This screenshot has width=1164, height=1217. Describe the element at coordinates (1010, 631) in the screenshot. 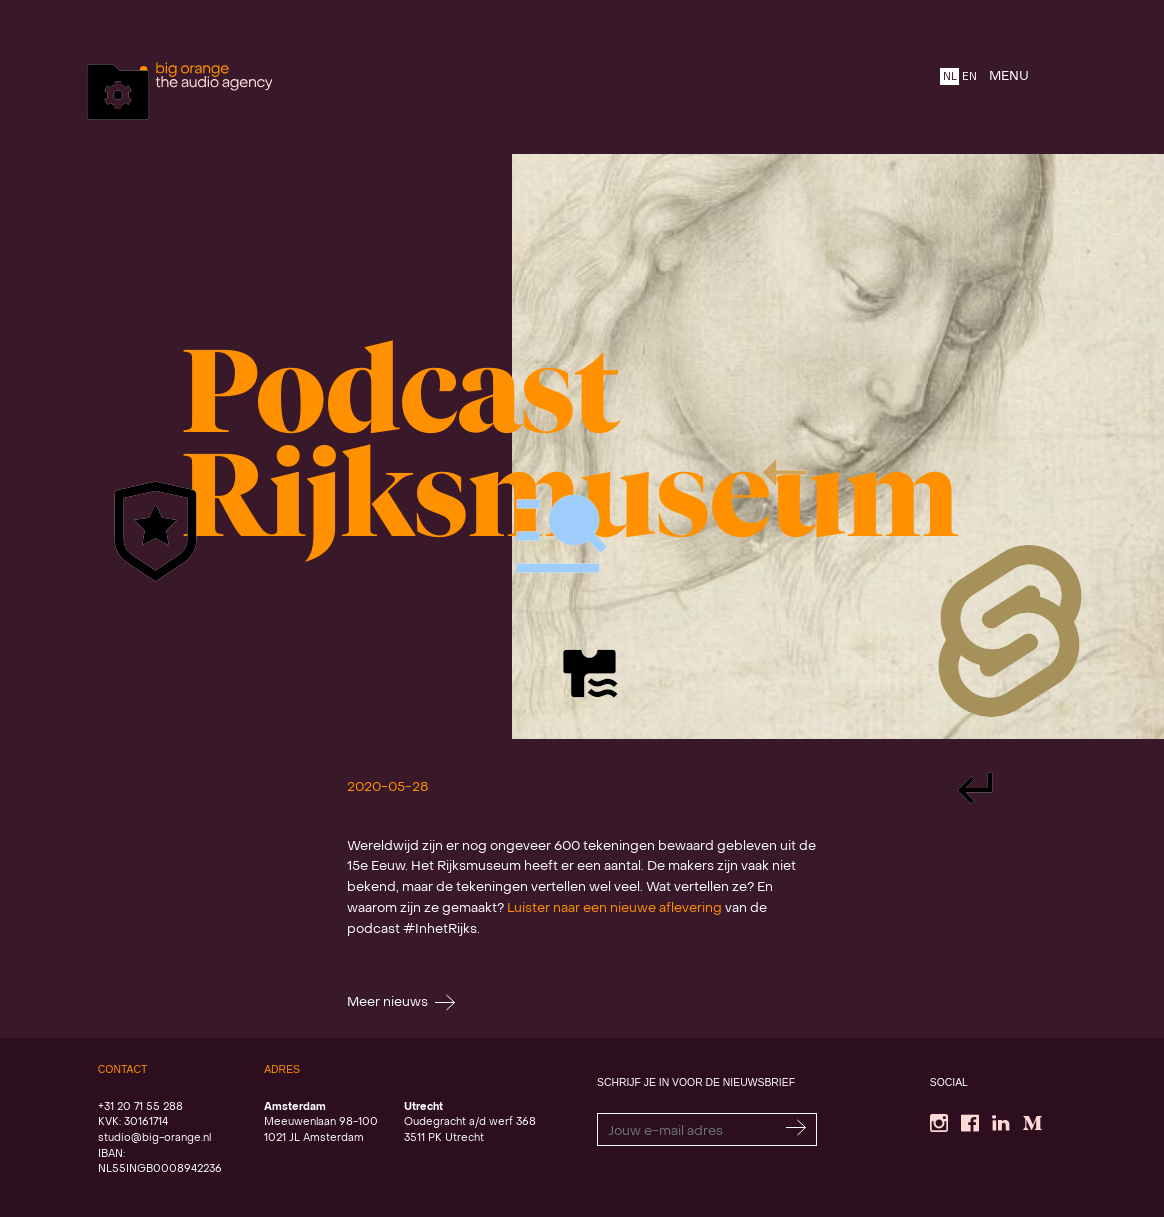

I see `svelte framework logo` at that location.